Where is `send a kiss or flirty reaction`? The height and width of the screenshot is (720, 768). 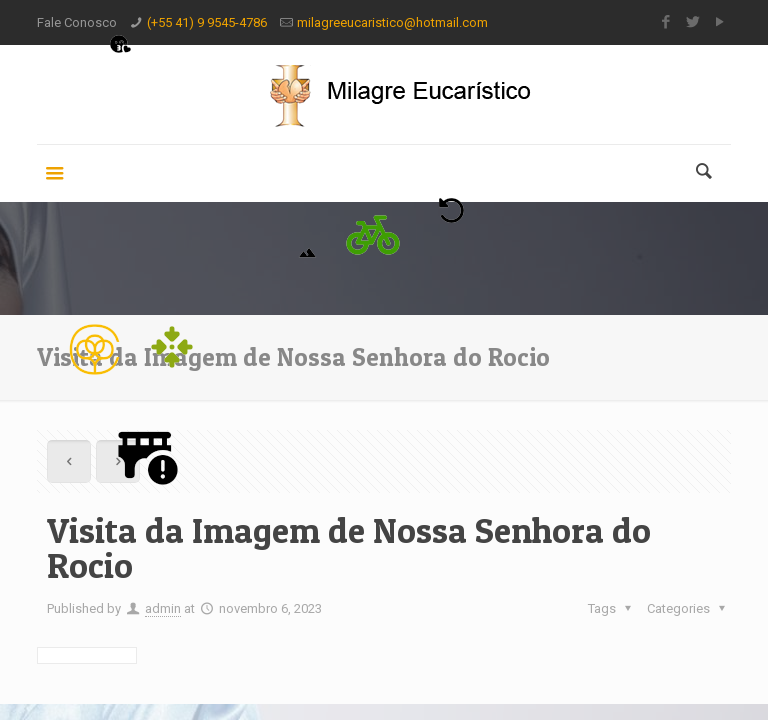
send a kiss or flirty reaction is located at coordinates (120, 44).